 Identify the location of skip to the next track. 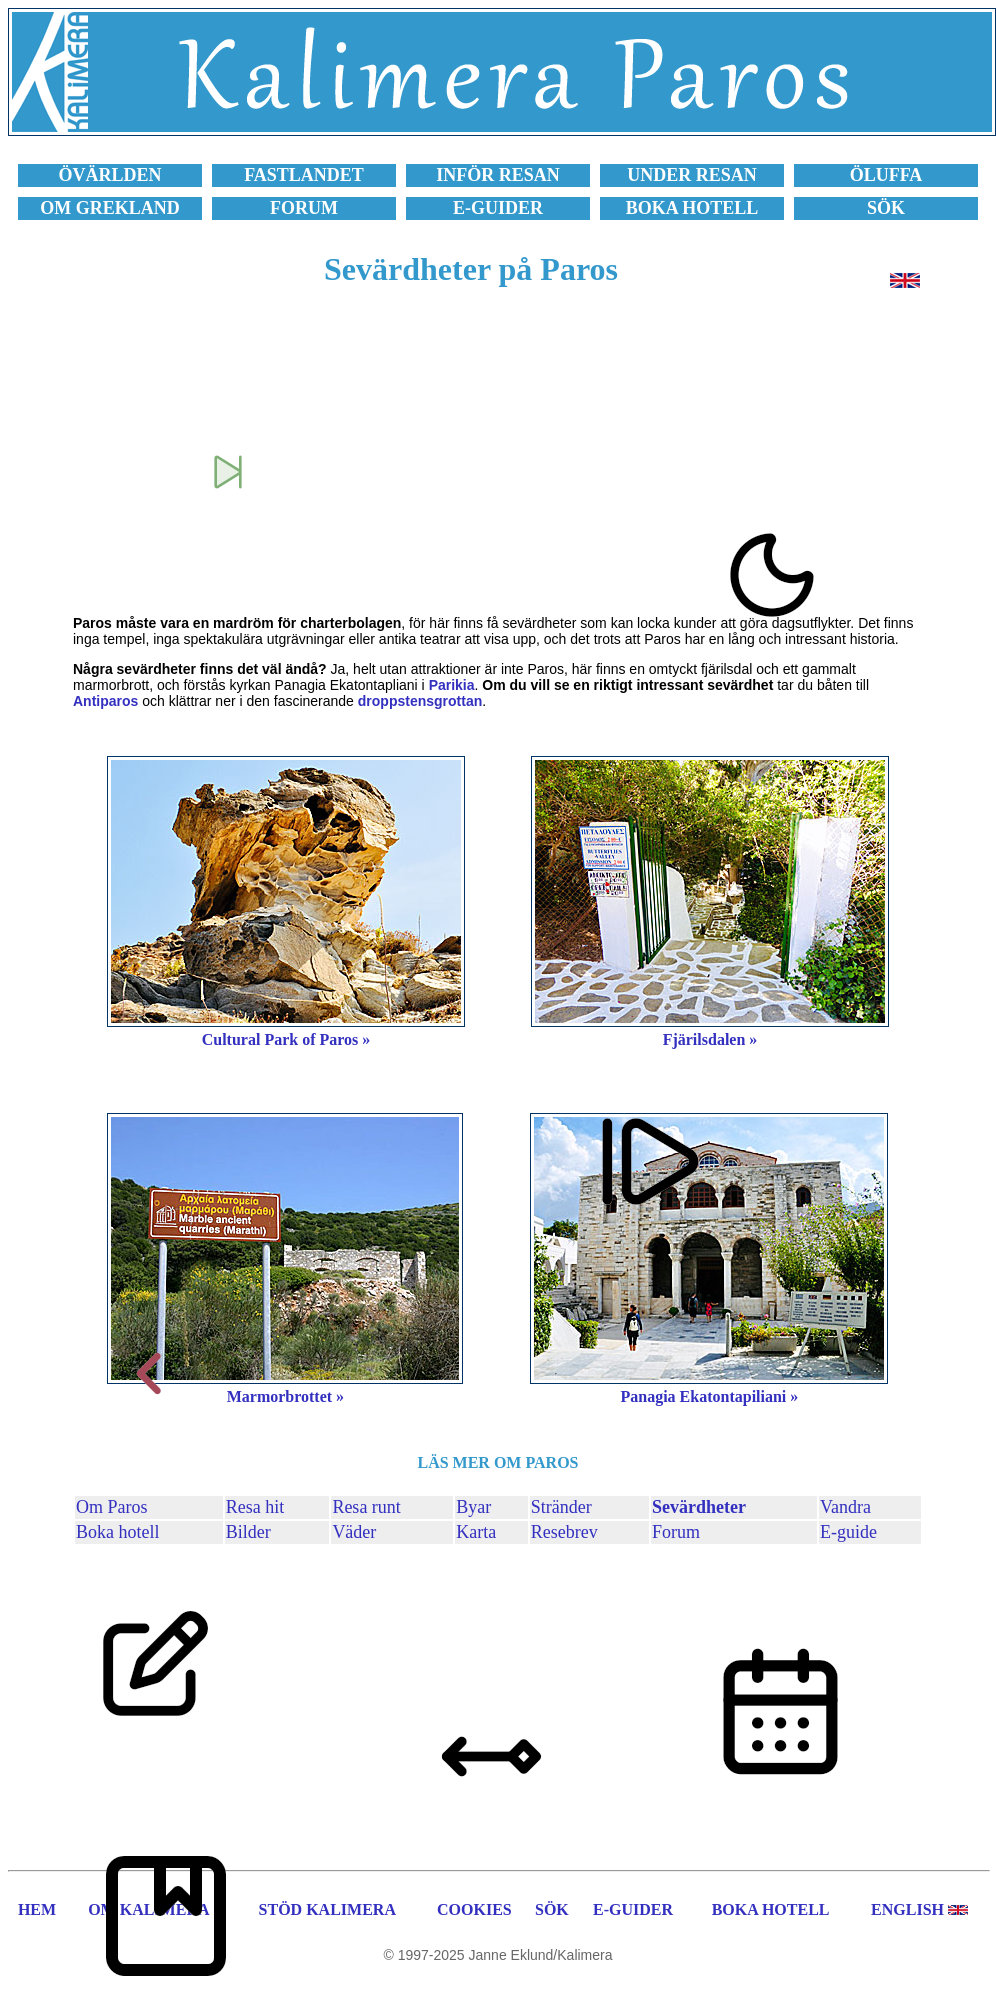
(650, 1161).